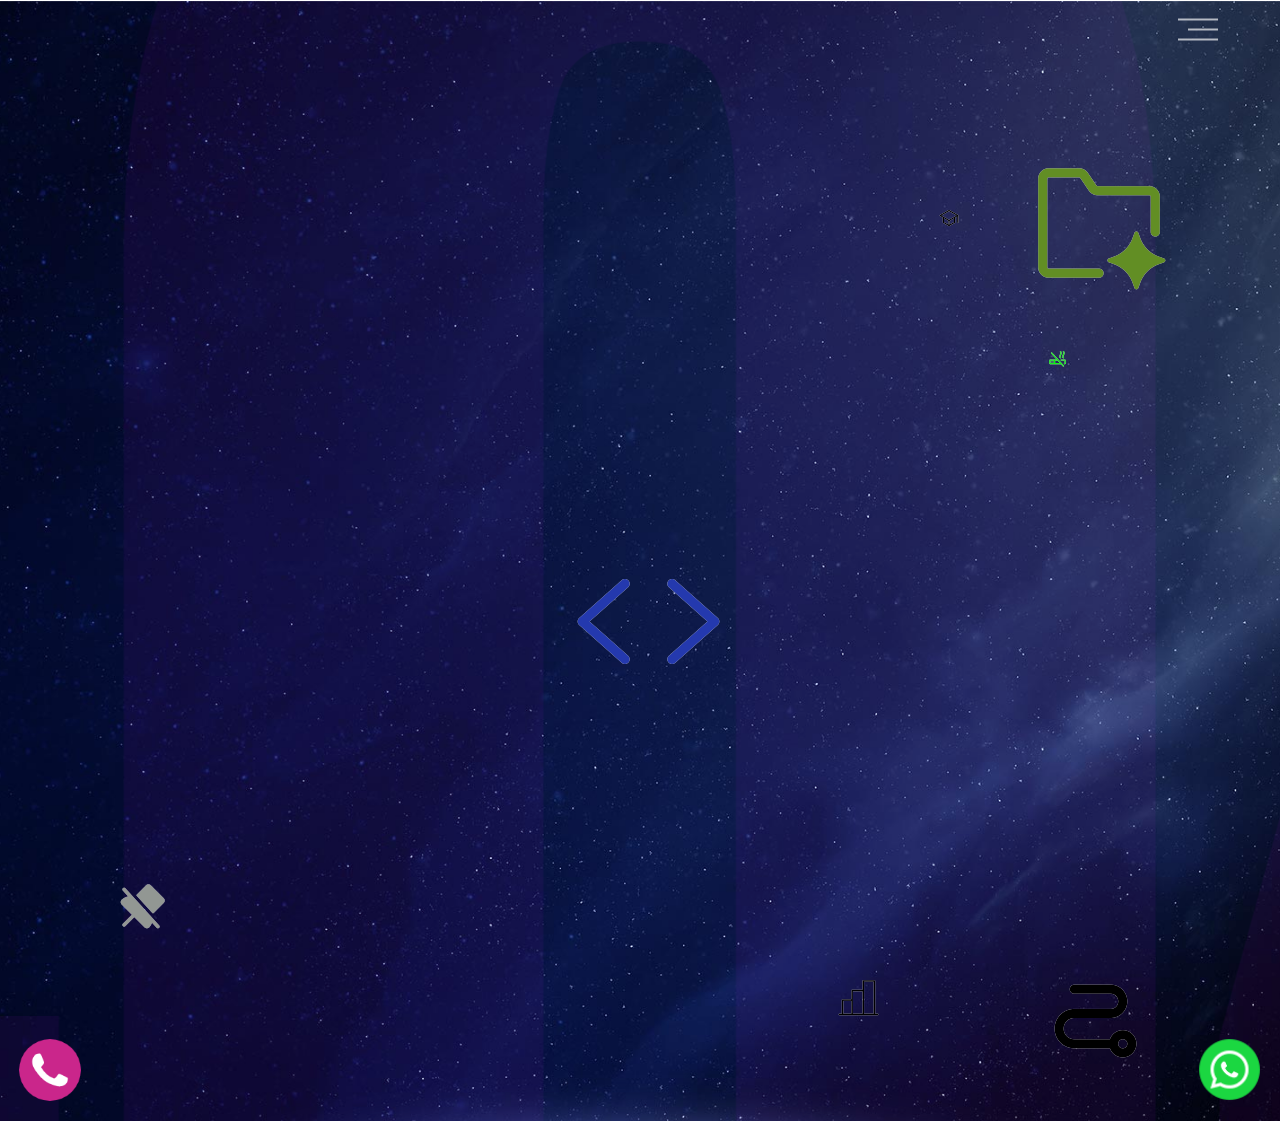 This screenshot has height=1121, width=1280. I want to click on indicates a no smoking area, so click(1057, 359).